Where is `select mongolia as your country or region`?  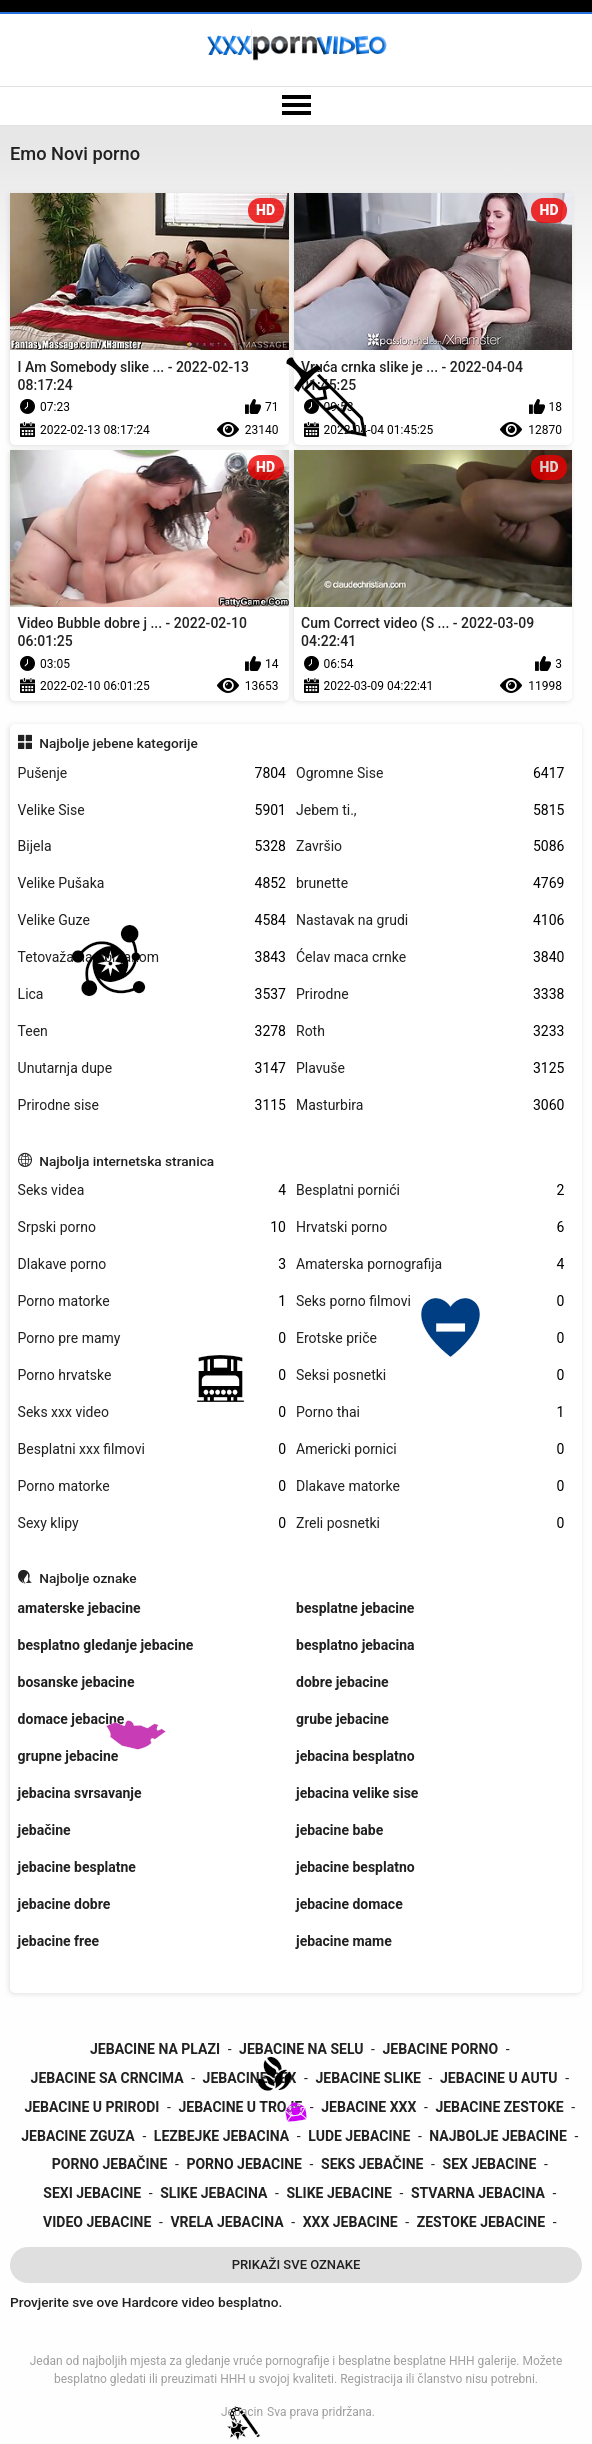
select mongolia as your country or region is located at coordinates (136, 1735).